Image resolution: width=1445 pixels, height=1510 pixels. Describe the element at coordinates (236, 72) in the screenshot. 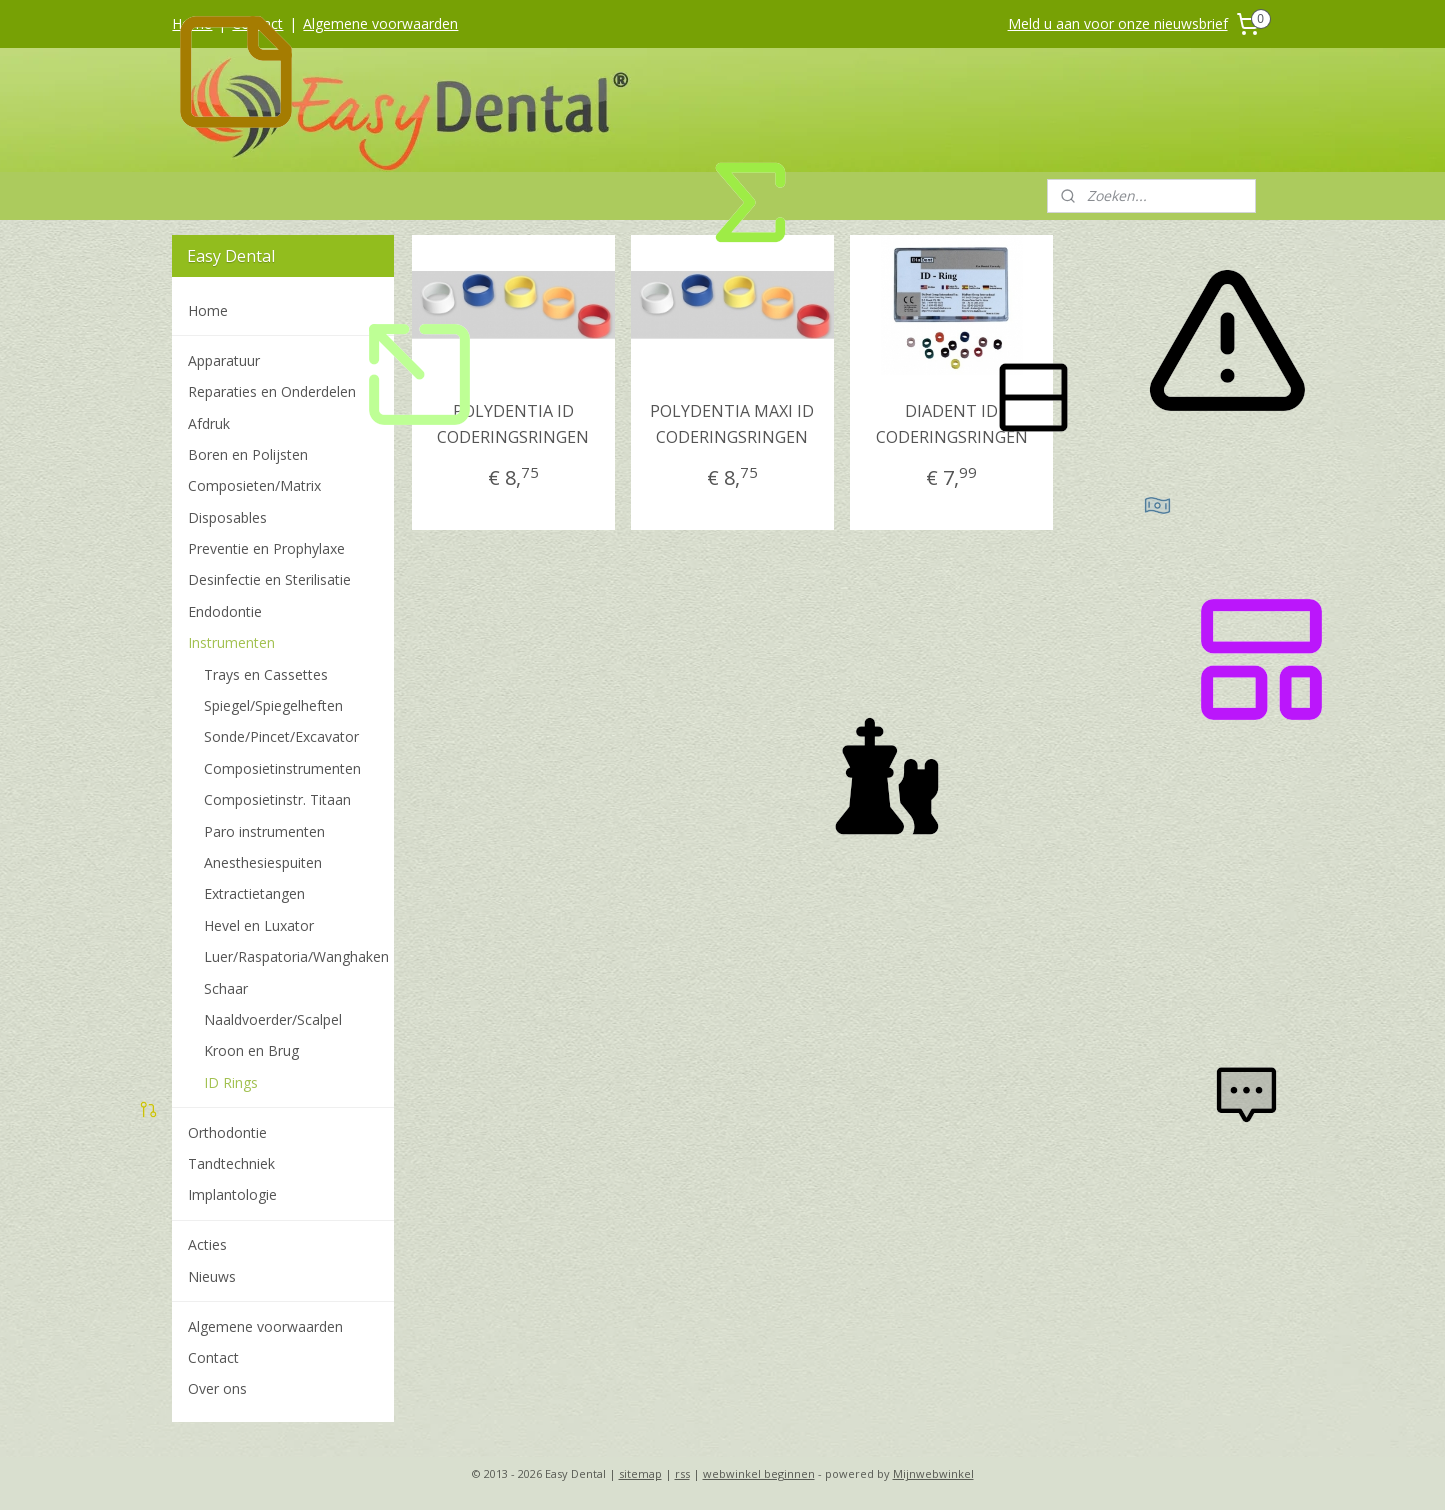

I see `create a new note` at that location.